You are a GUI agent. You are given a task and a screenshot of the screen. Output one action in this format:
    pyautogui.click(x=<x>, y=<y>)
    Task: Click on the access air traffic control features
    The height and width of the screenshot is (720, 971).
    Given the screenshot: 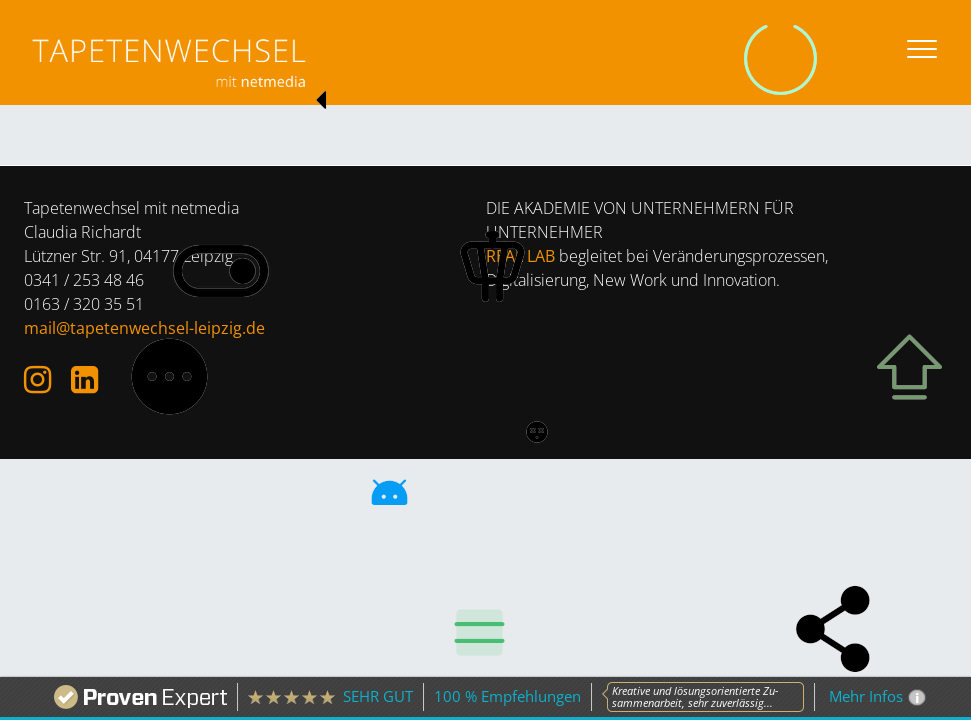 What is the action you would take?
    pyautogui.click(x=492, y=266)
    